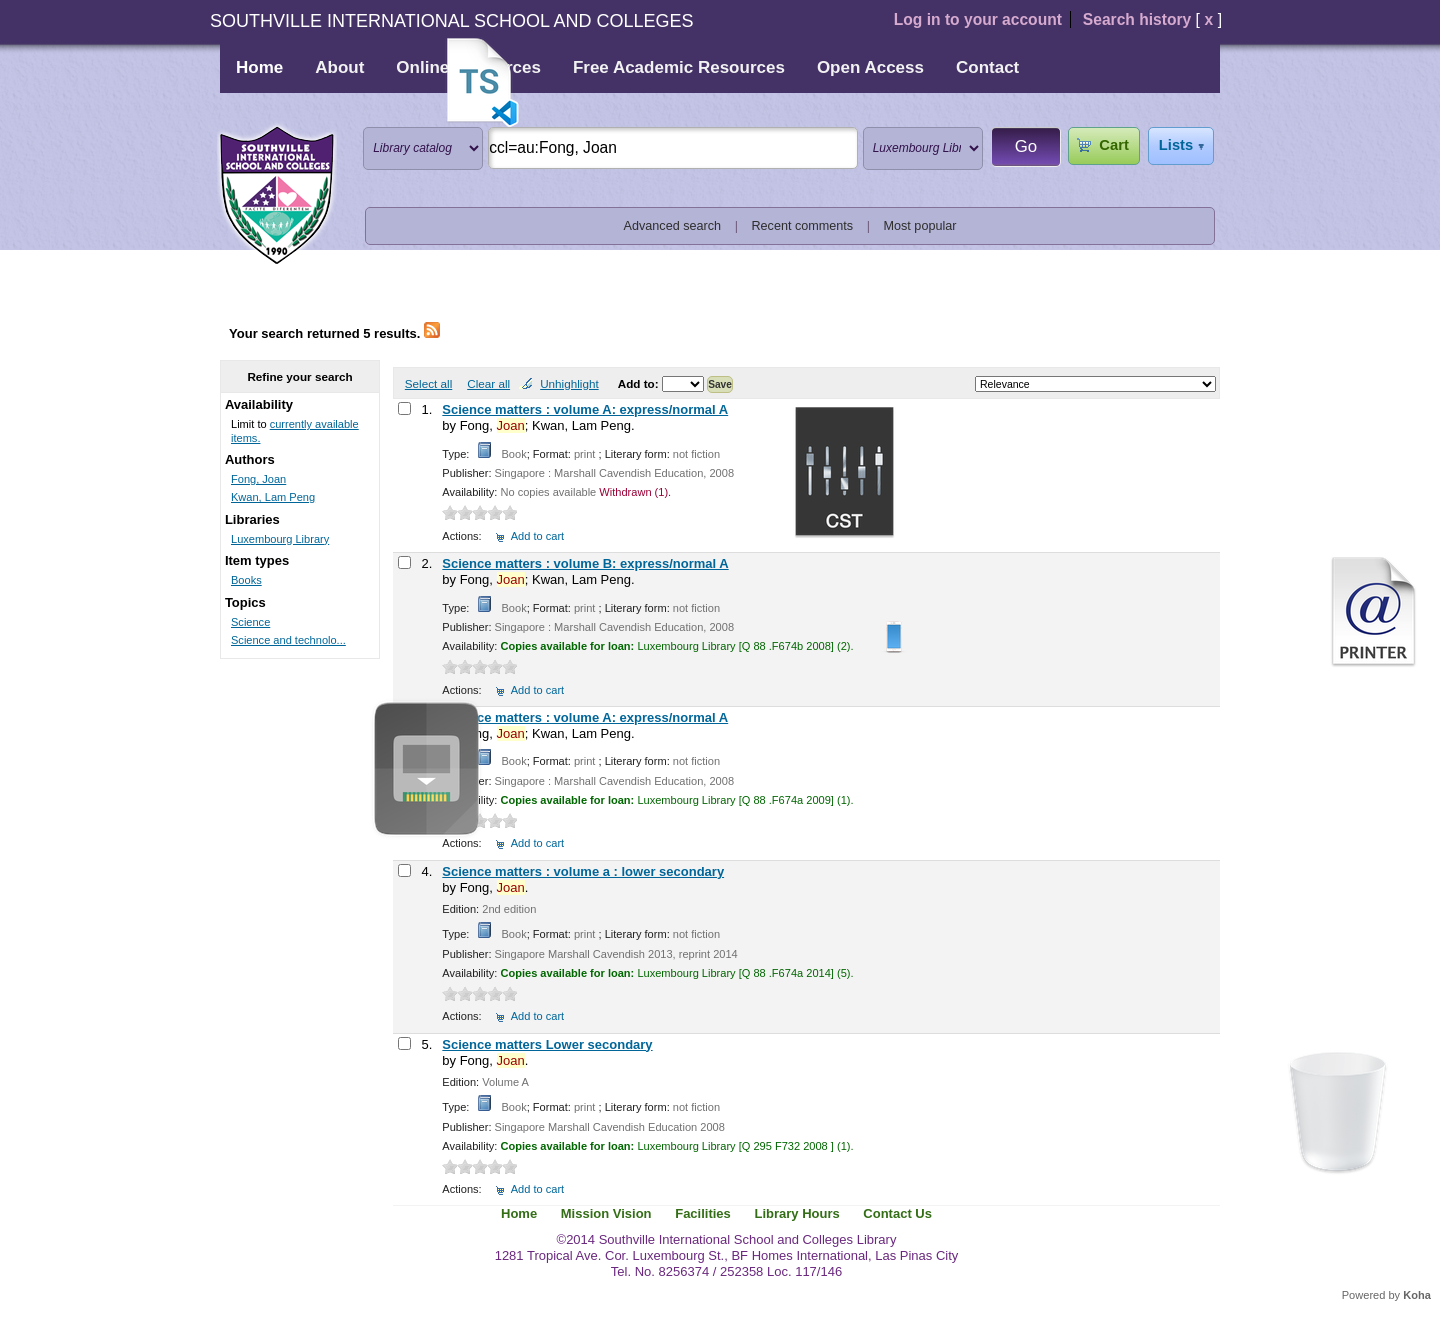 Image resolution: width=1440 pixels, height=1321 pixels. What do you see at coordinates (894, 637) in the screenshot?
I see `indicates a connected iPhone device` at bounding box center [894, 637].